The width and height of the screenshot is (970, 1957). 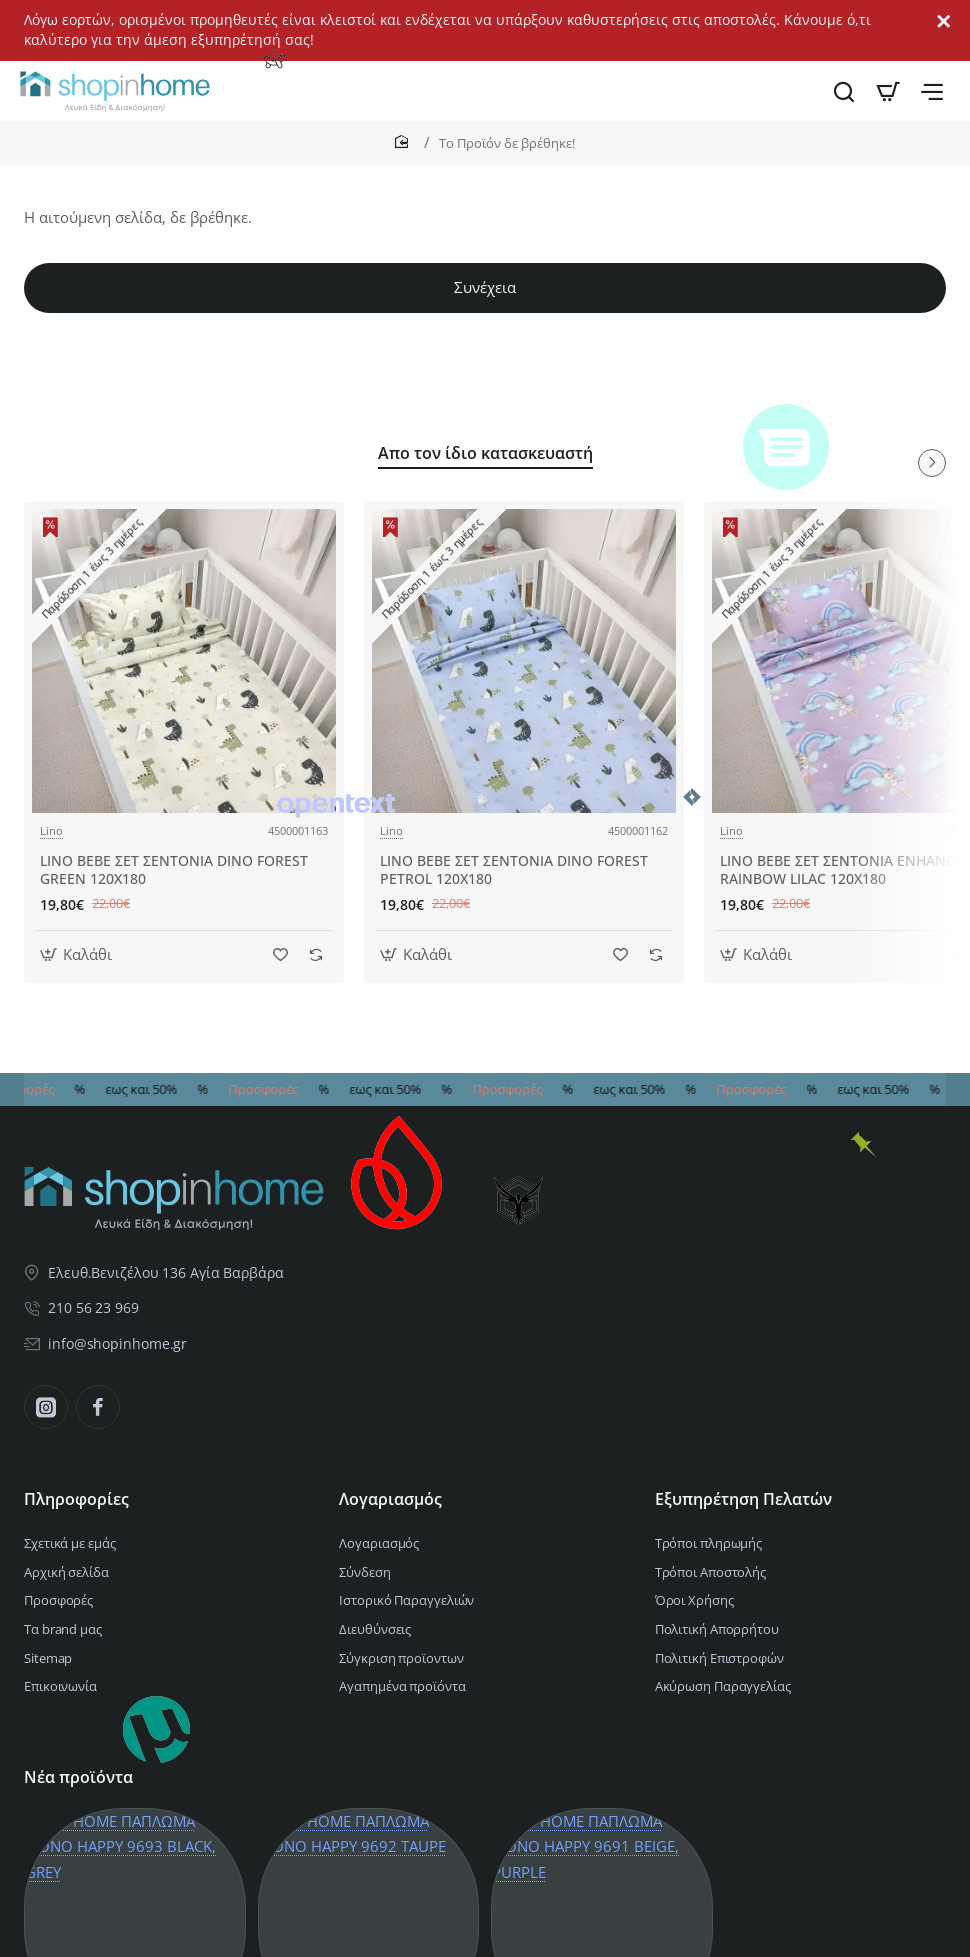 I want to click on stackhawk application security testing platform logo, so click(x=518, y=1200).